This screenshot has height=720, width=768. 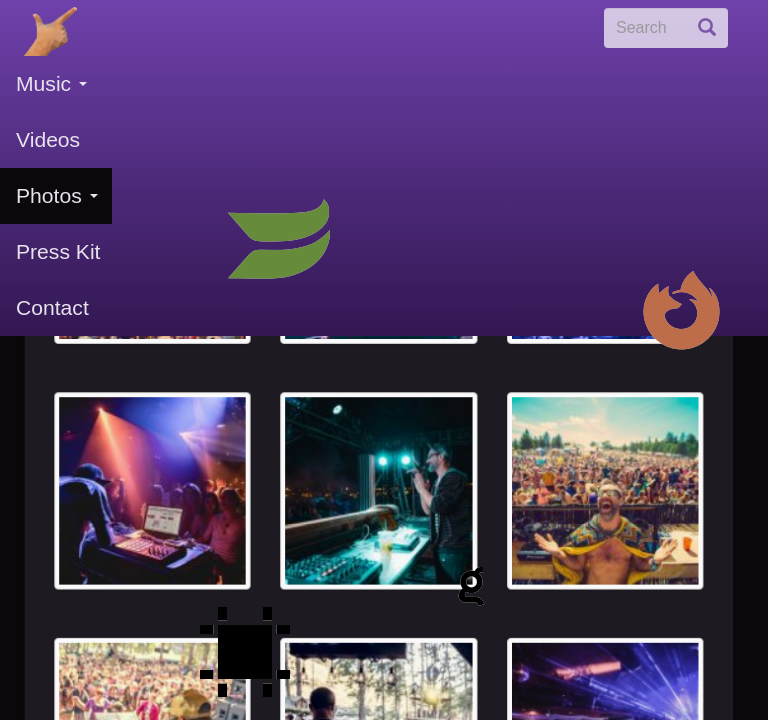 I want to click on select or edit an artboard, so click(x=245, y=652).